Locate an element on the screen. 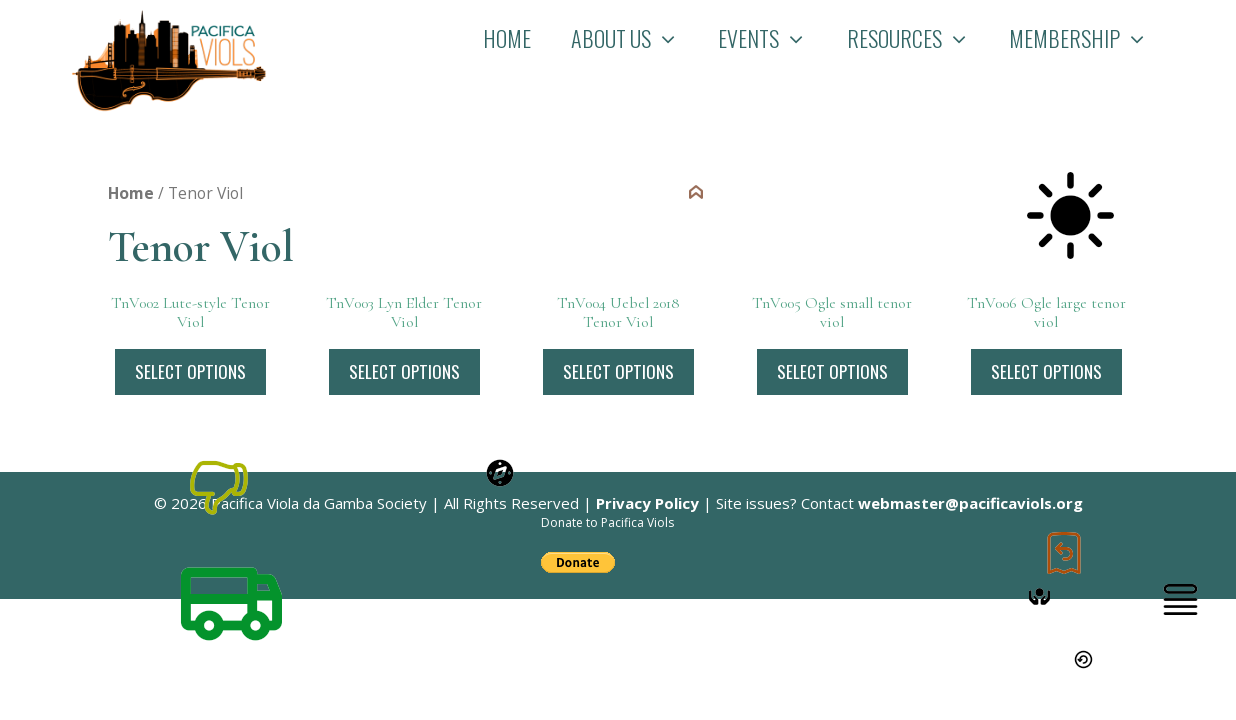 The height and width of the screenshot is (720, 1236). view a playlist or media queue is located at coordinates (1180, 599).